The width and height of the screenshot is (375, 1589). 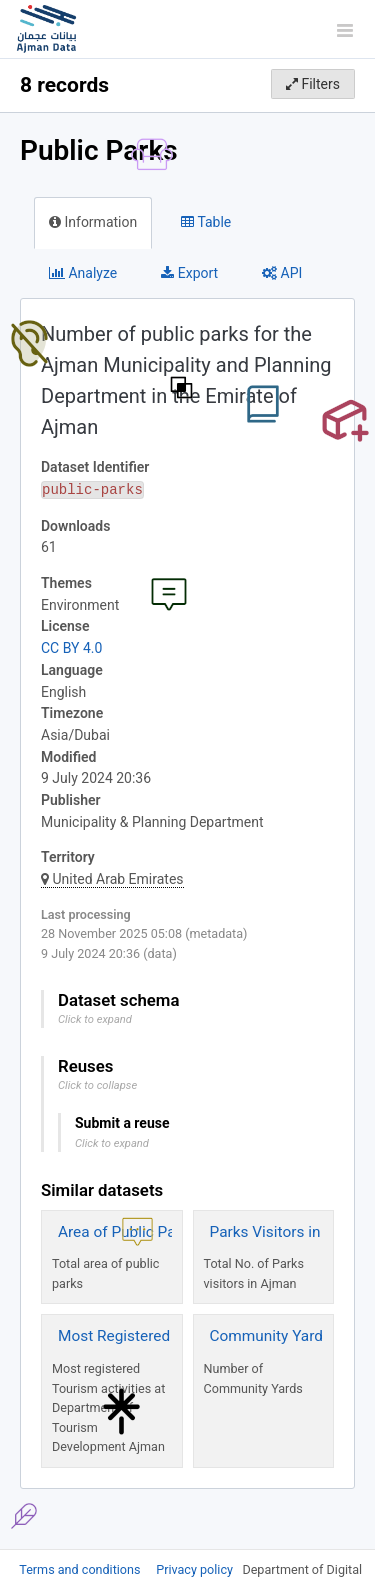 I want to click on compose a new message or note, so click(x=23, y=1516).